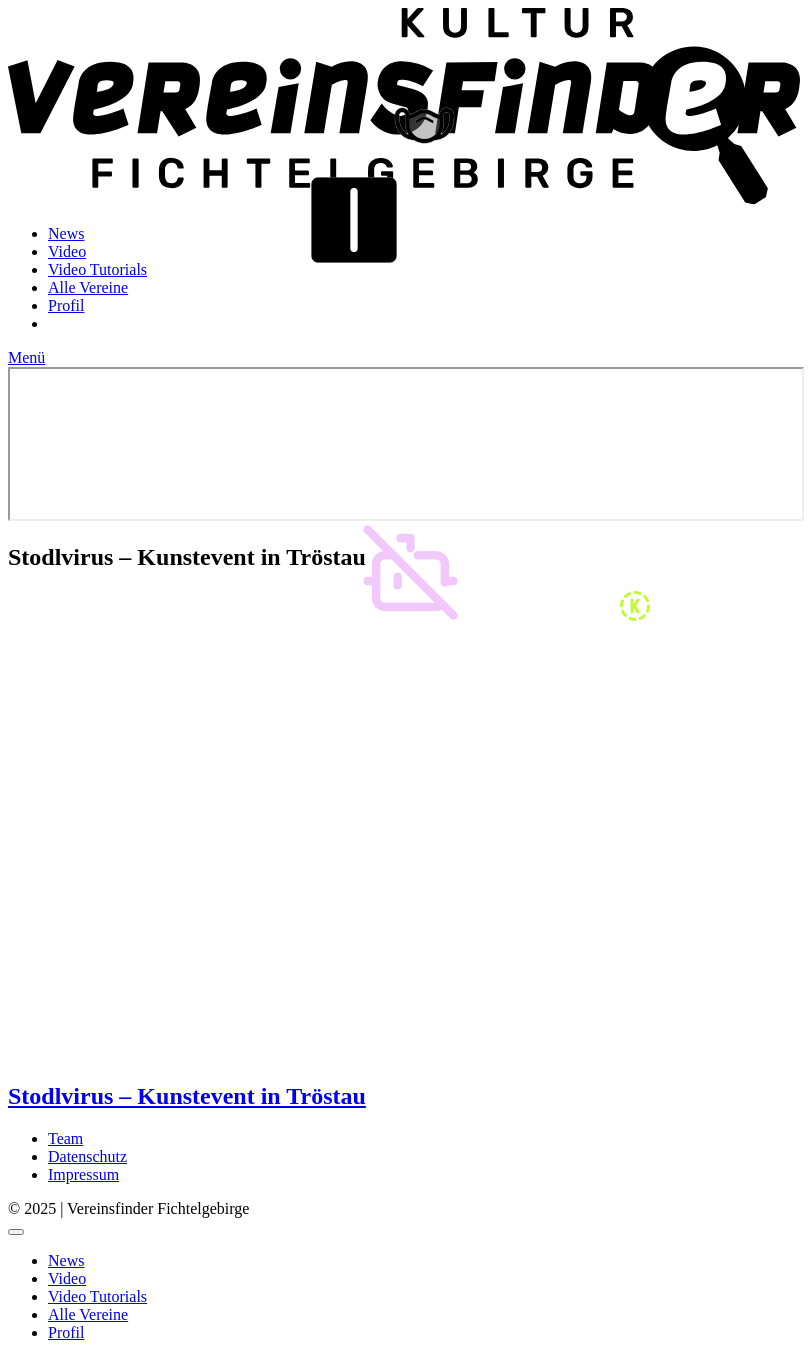 This screenshot has width=808, height=1360. Describe the element at coordinates (354, 220) in the screenshot. I see `vertical divider or separator element` at that location.